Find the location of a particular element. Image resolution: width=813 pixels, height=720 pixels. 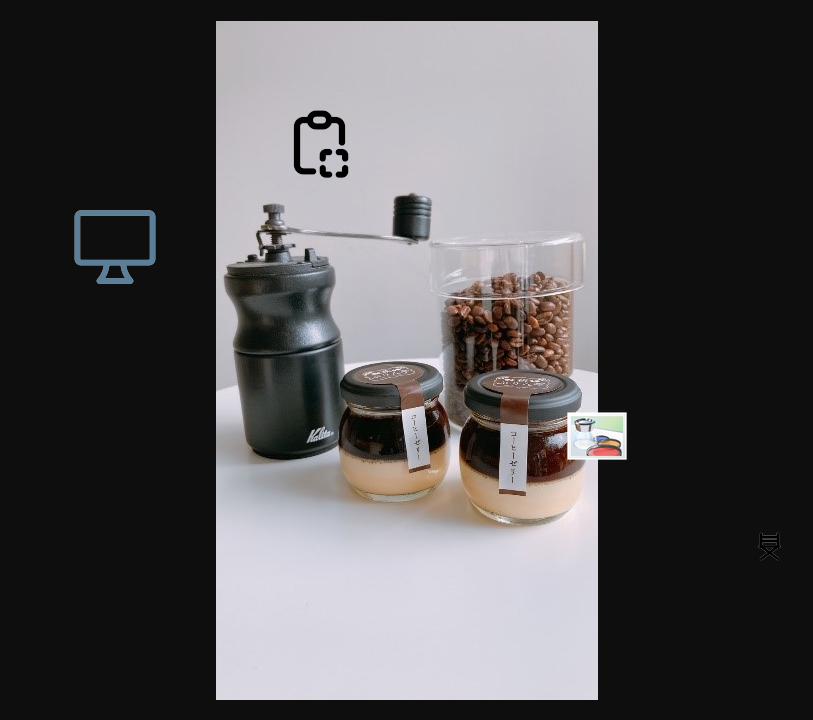

view photos or images is located at coordinates (597, 430).